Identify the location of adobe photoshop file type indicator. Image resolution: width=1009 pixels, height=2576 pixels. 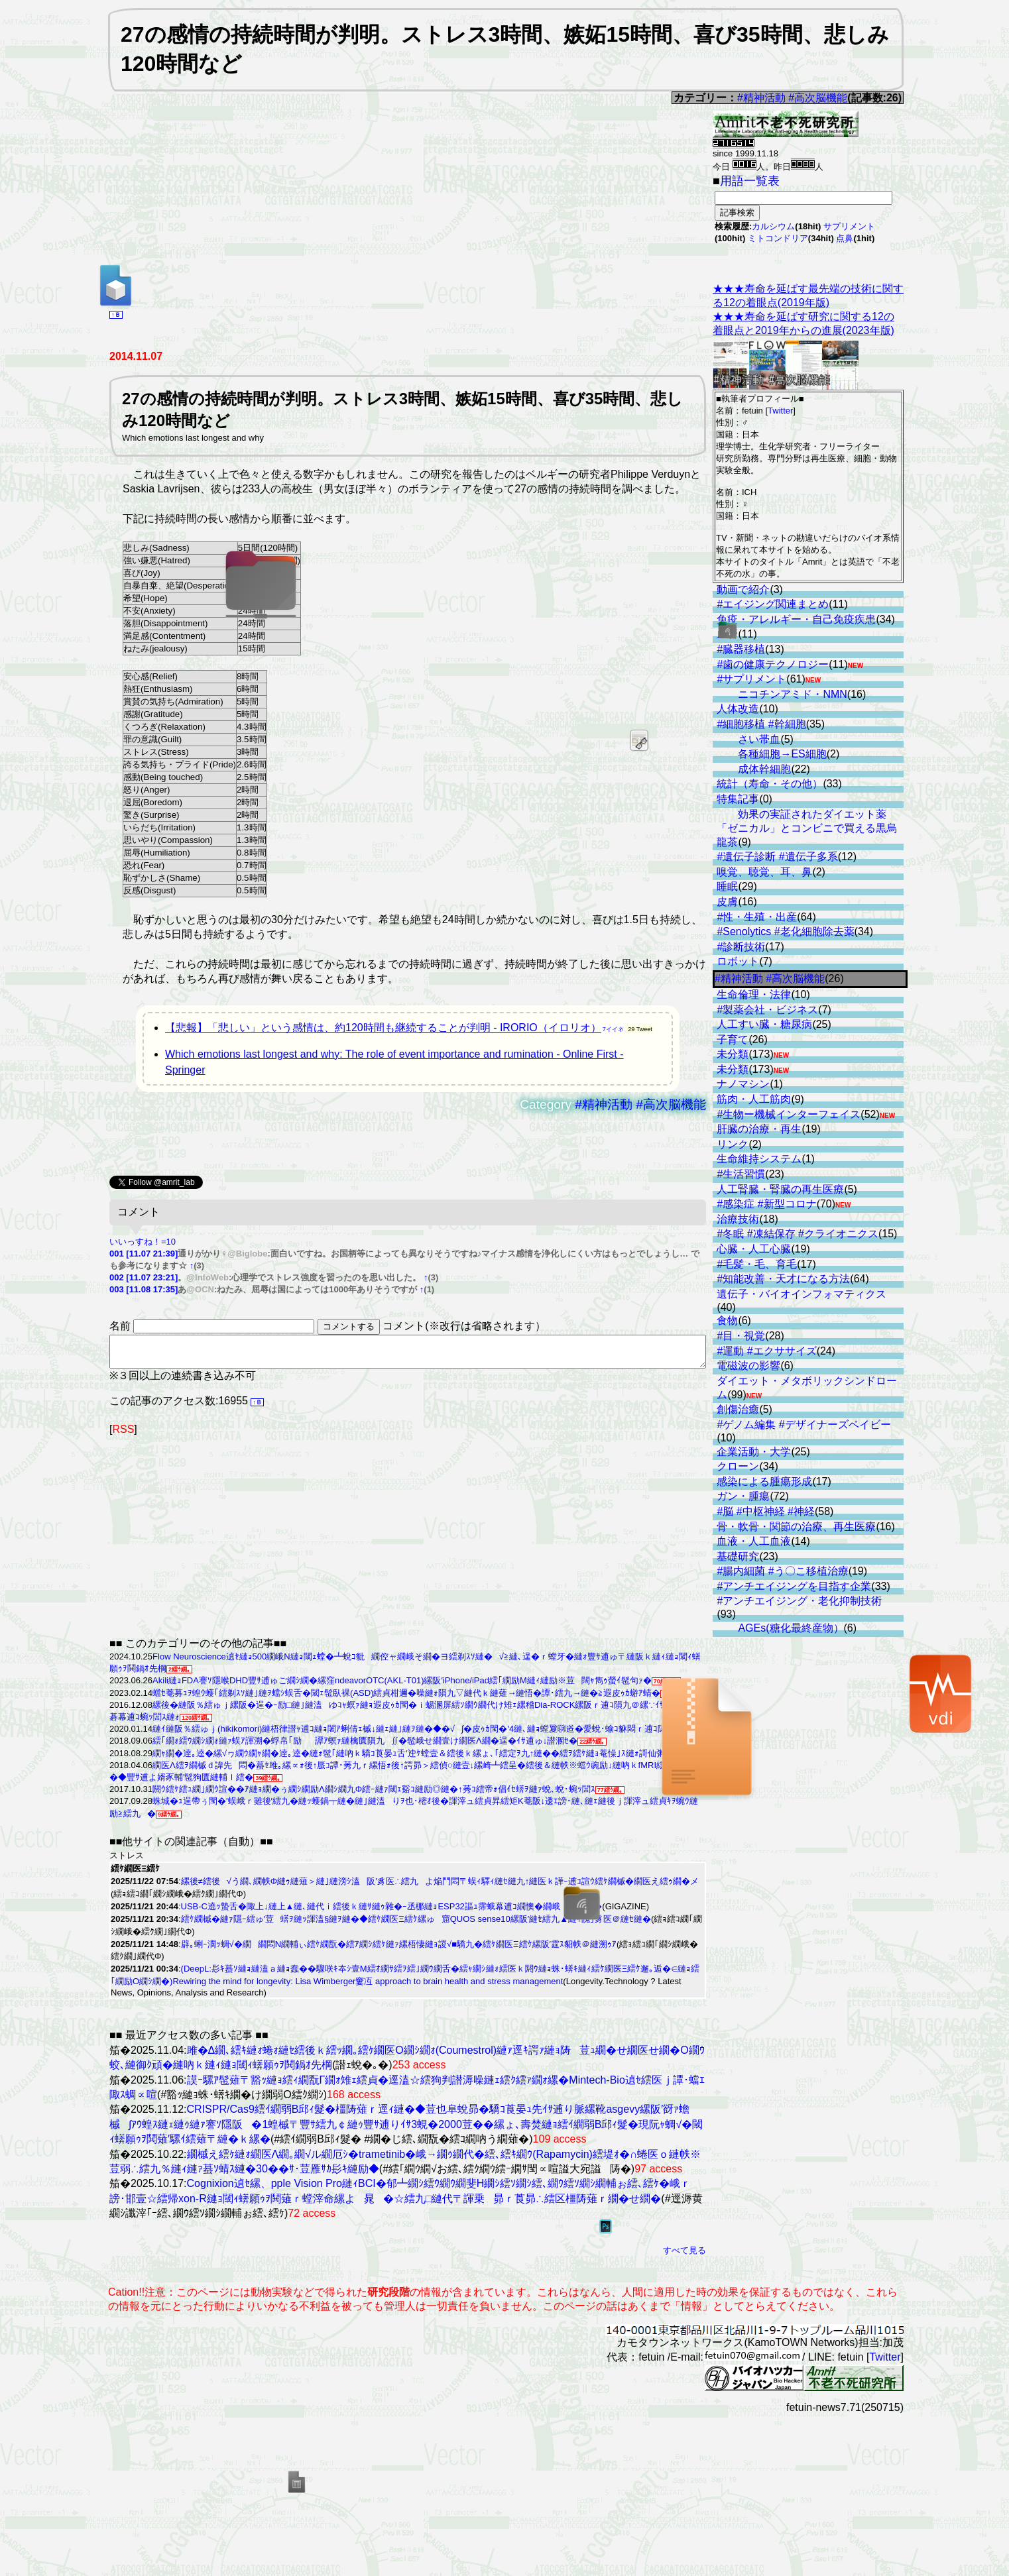
(605, 2226).